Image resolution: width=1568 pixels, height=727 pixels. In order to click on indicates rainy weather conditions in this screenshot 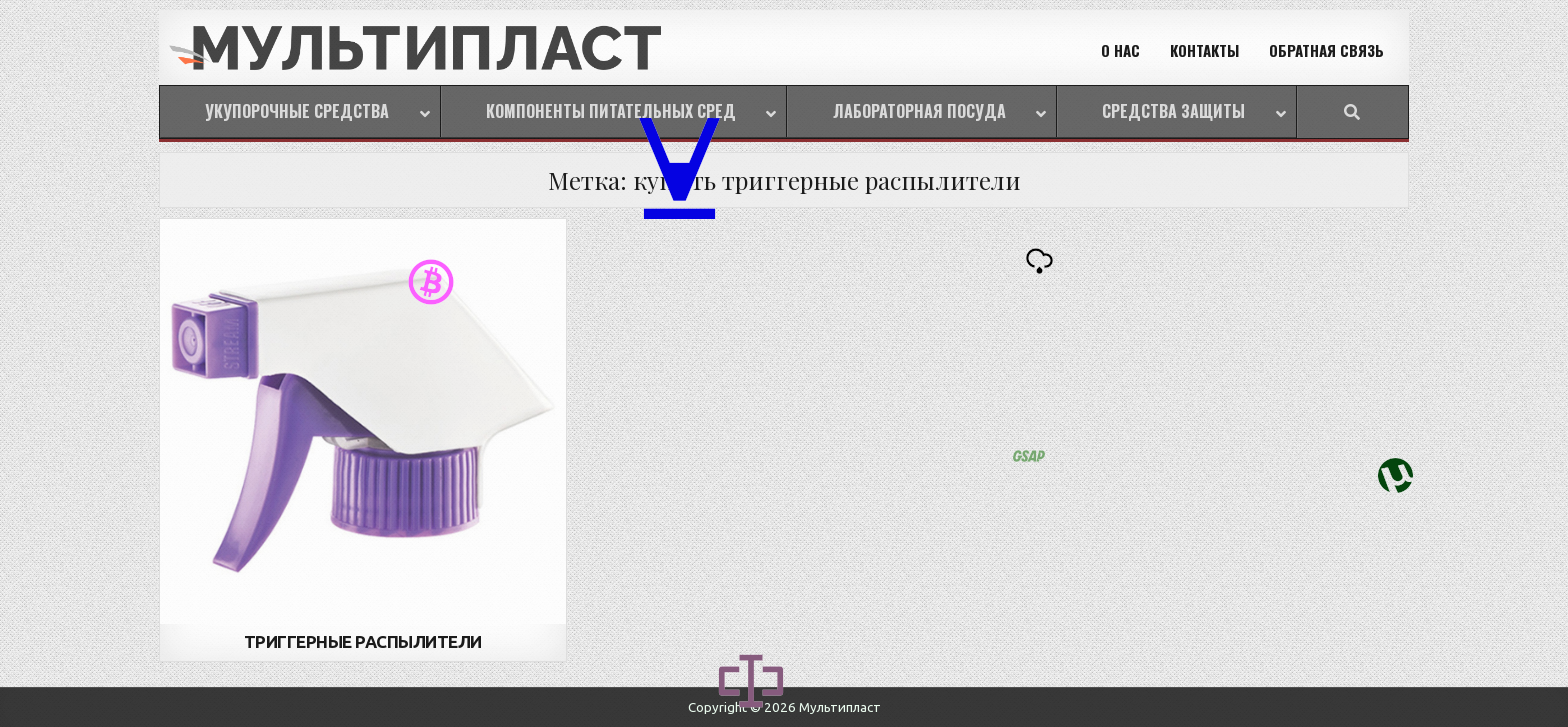, I will do `click(1039, 260)`.